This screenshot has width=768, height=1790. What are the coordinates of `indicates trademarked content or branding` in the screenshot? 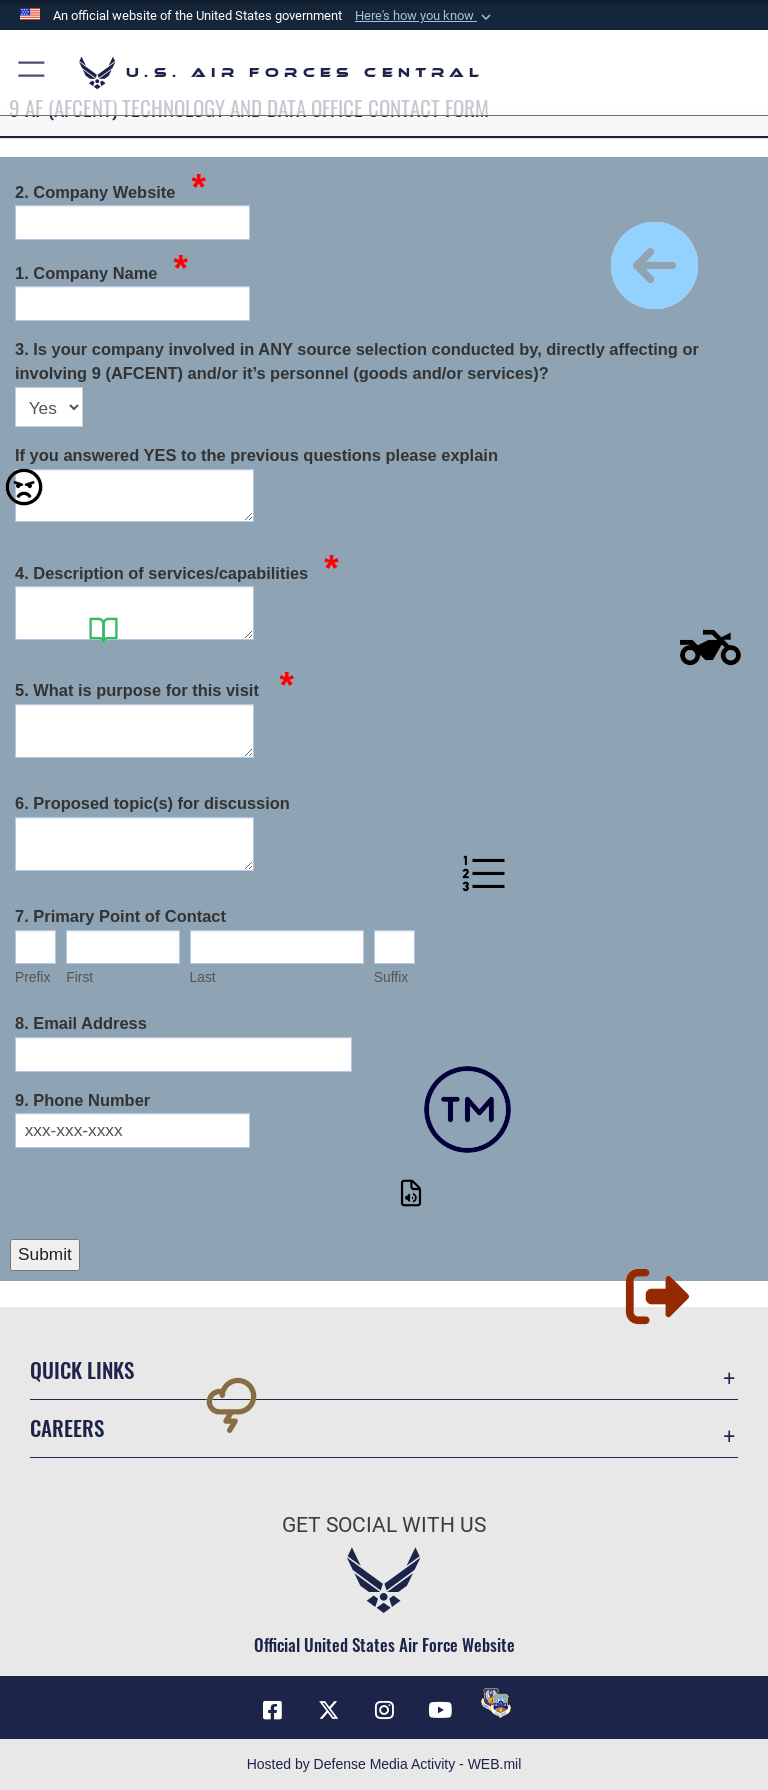 It's located at (467, 1109).